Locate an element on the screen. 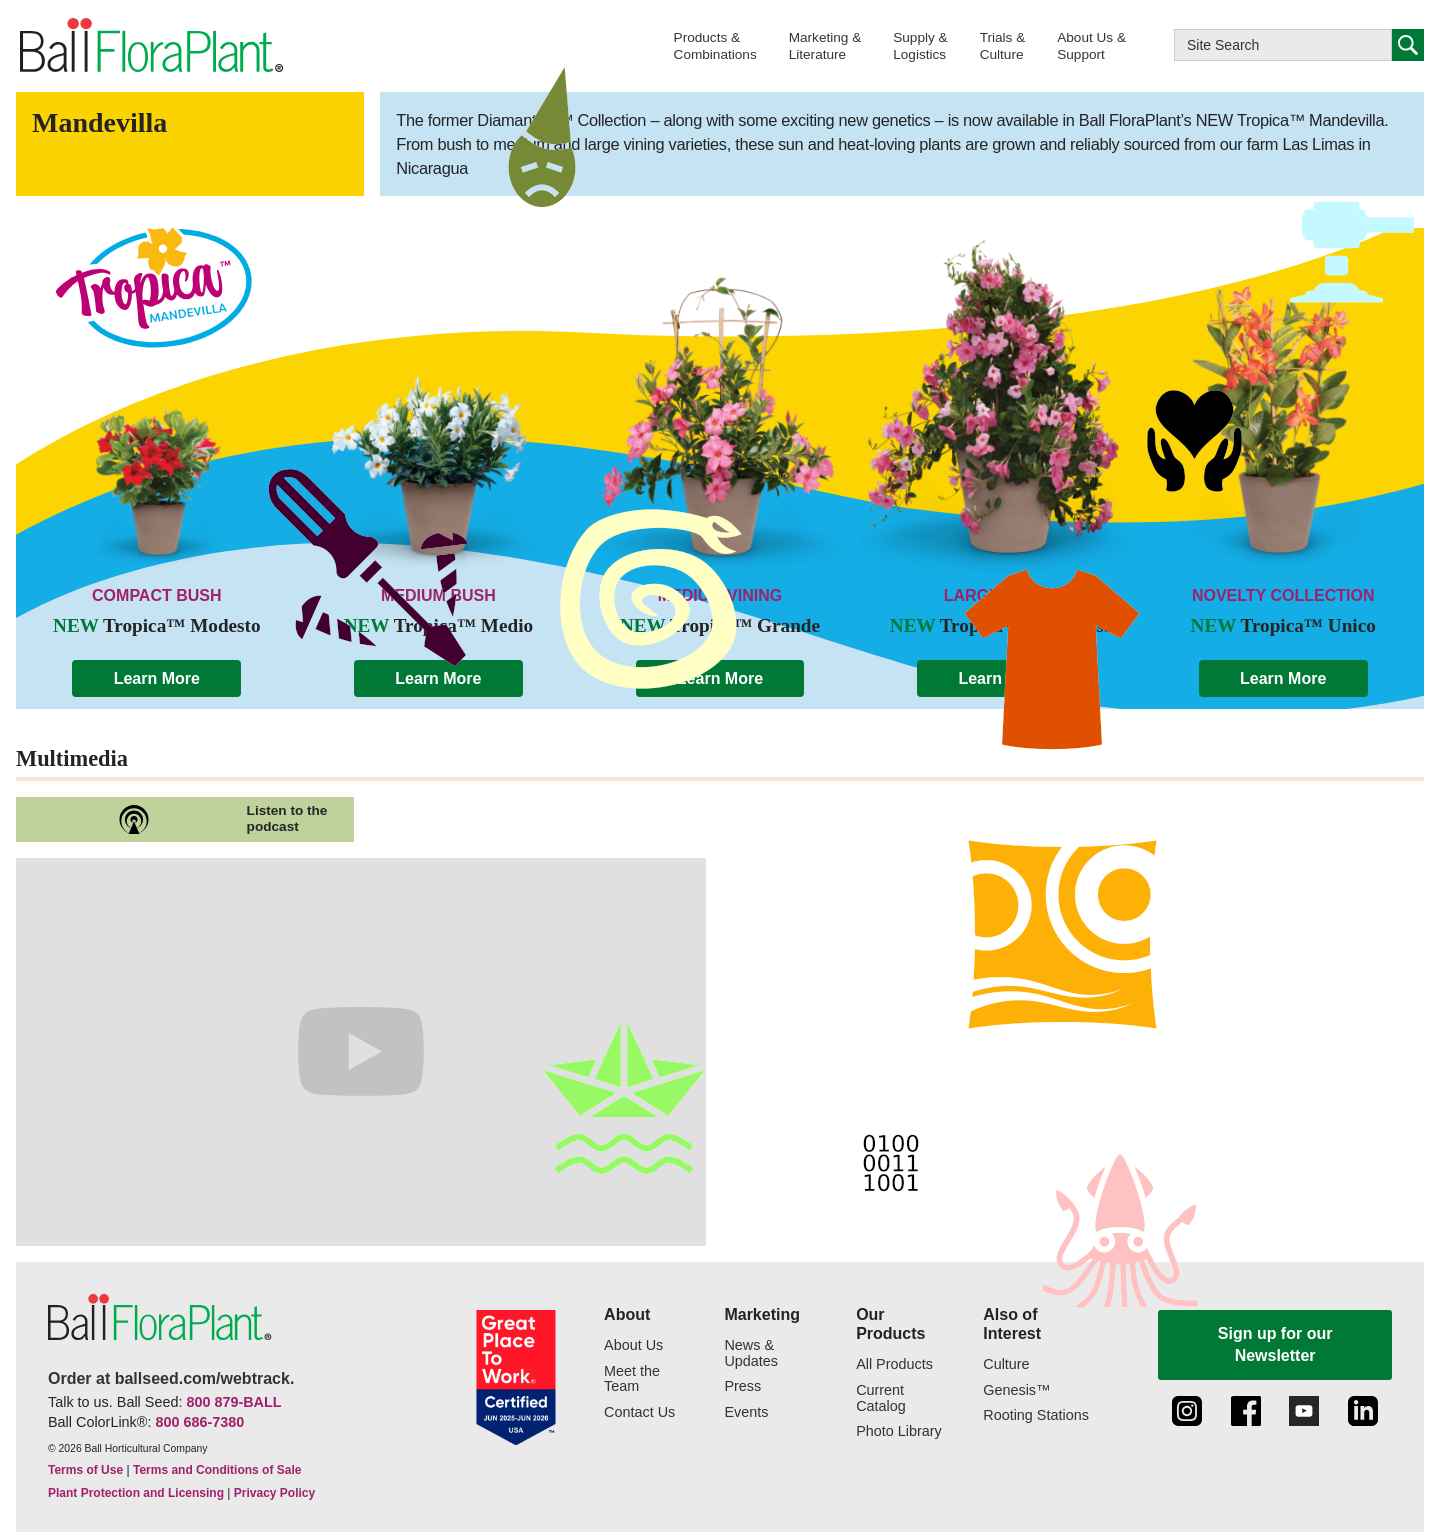  send a message or note is located at coordinates (624, 1098).